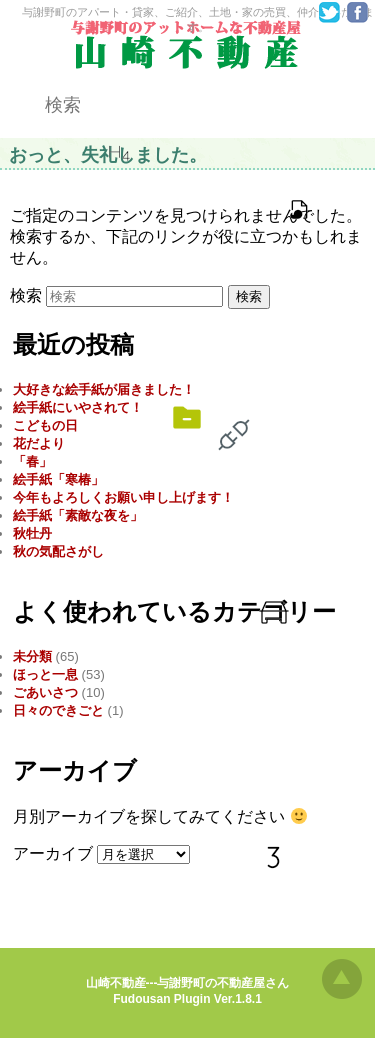 This screenshot has width=375, height=1038. I want to click on disconnect from debug session, so click(234, 435).